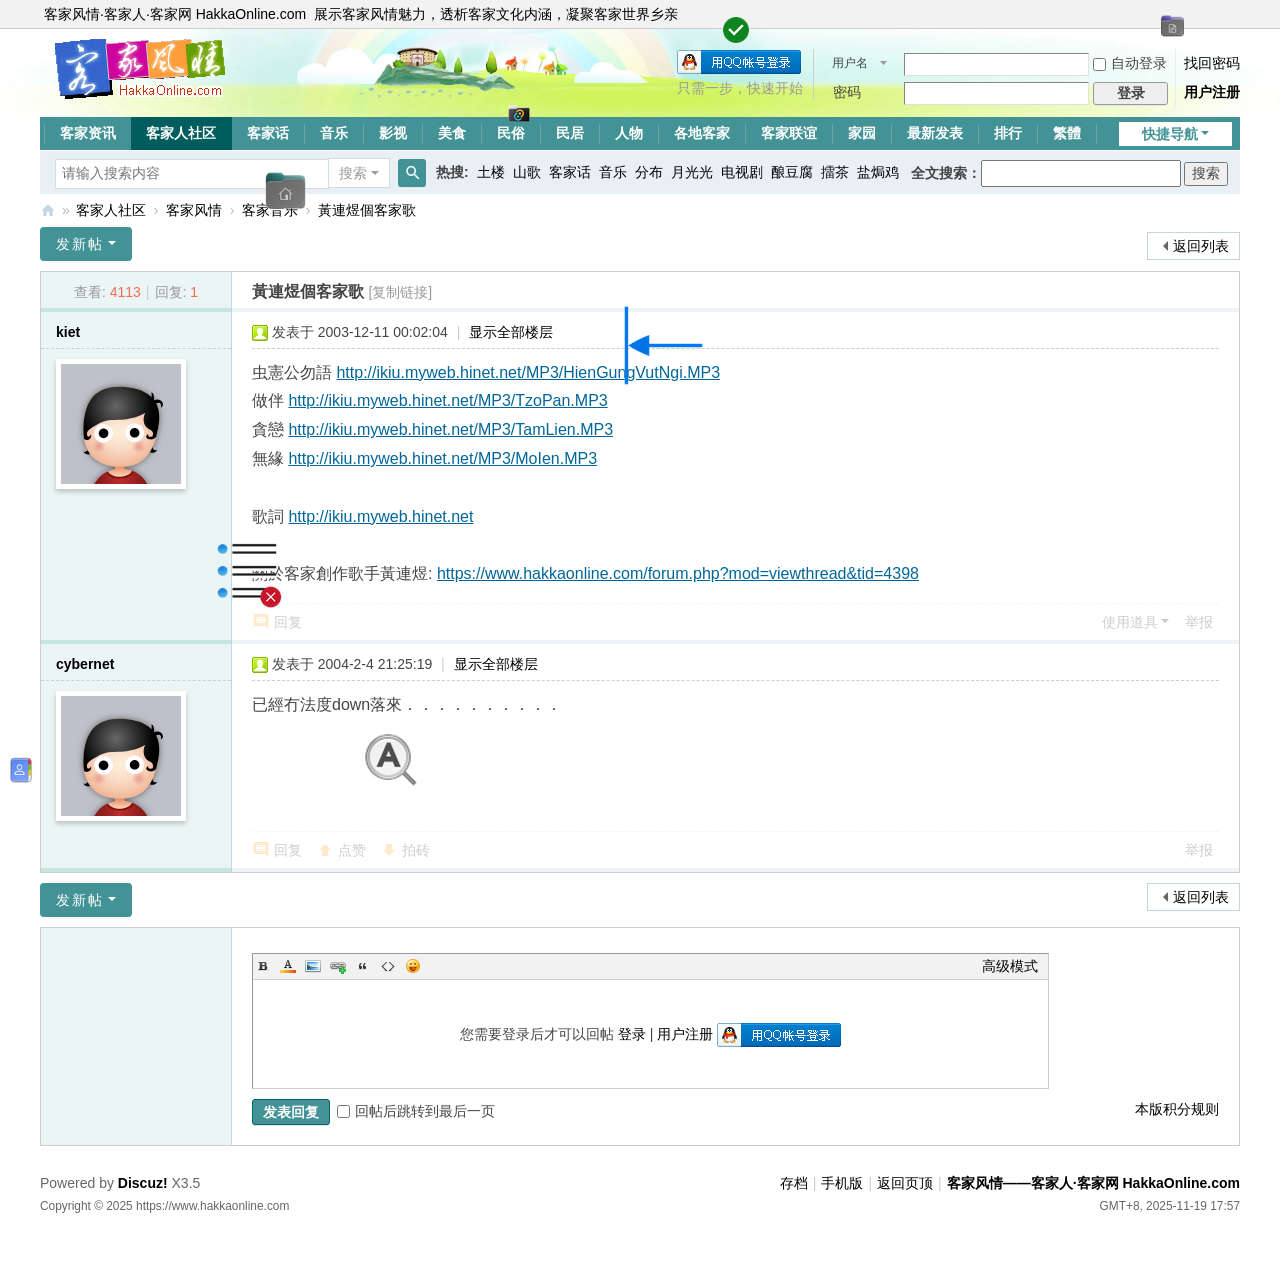 This screenshot has width=1280, height=1268. What do you see at coordinates (21, 770) in the screenshot?
I see `open the contacts app` at bounding box center [21, 770].